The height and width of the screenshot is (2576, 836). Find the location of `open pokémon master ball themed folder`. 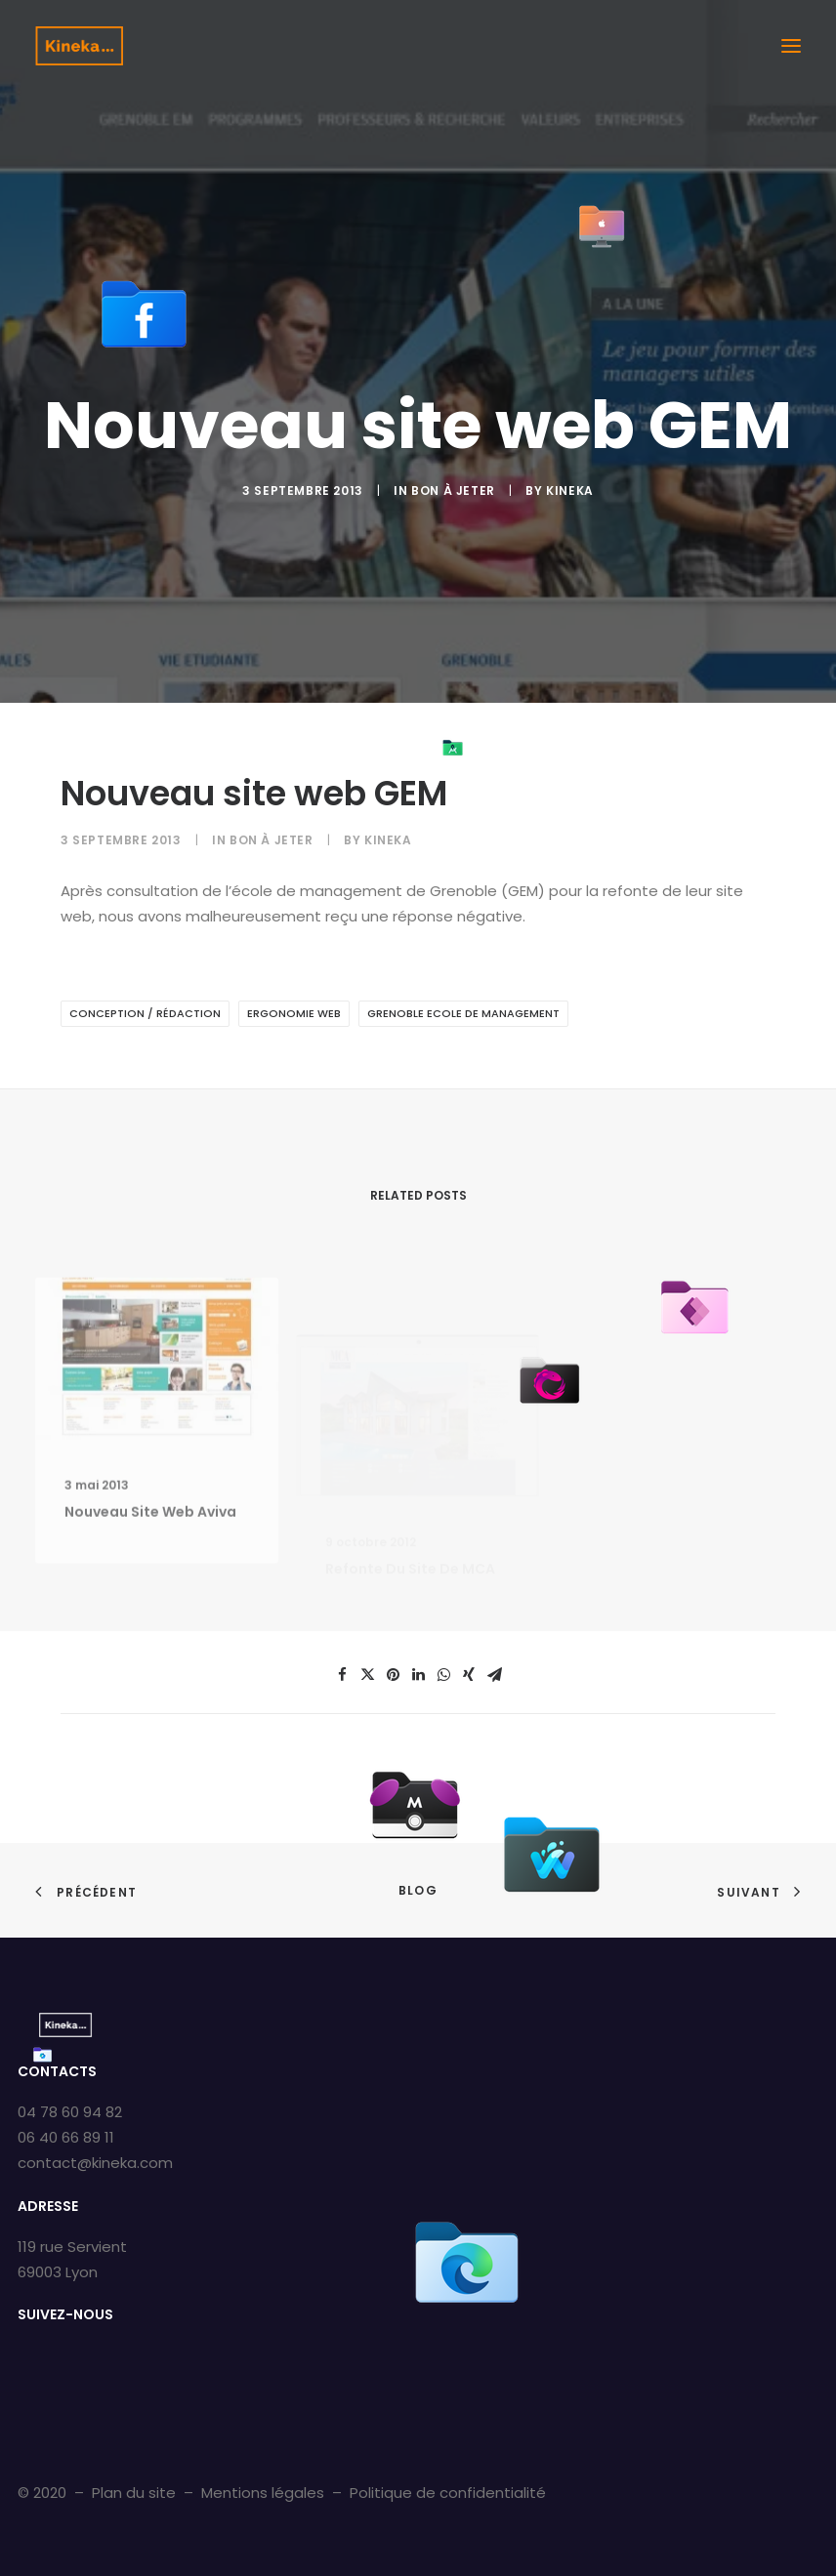

open pokémon master ball themed folder is located at coordinates (414, 1807).